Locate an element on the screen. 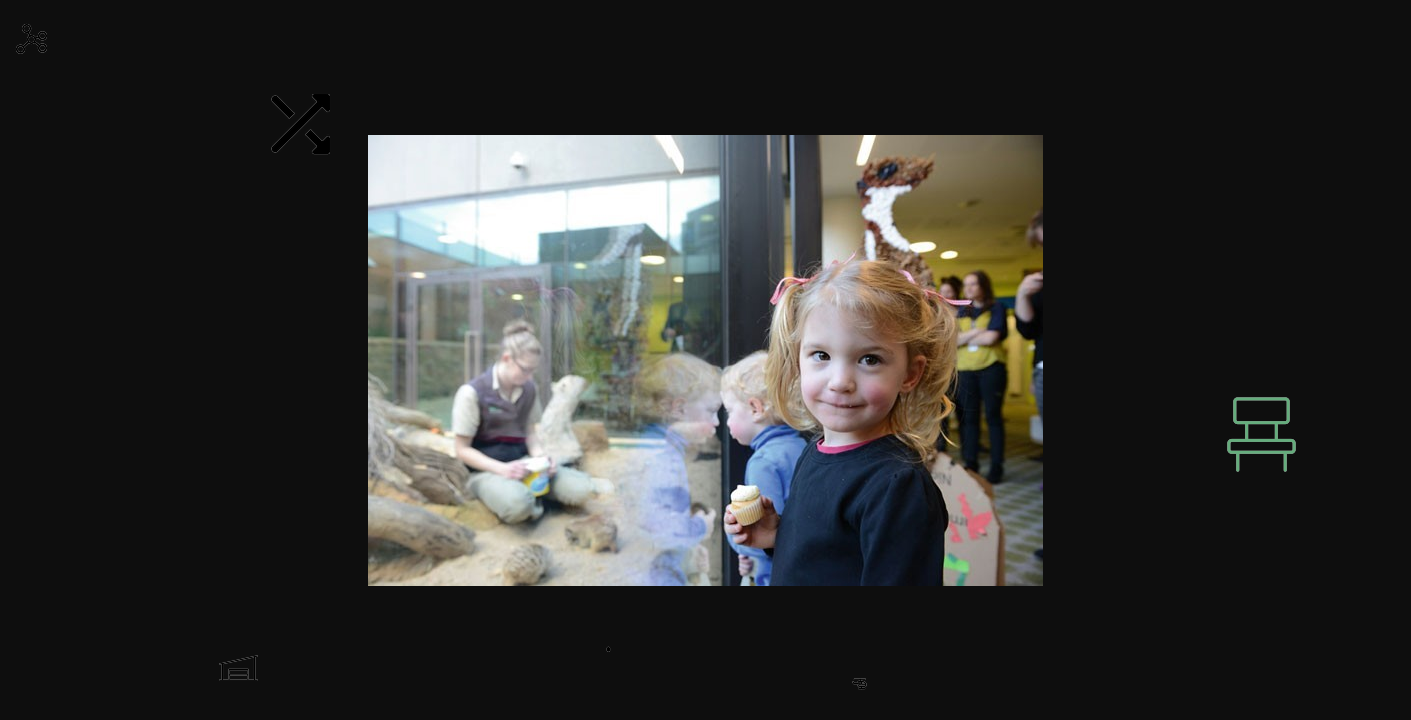 The height and width of the screenshot is (720, 1411). shuffle playlist or queue is located at coordinates (300, 124).